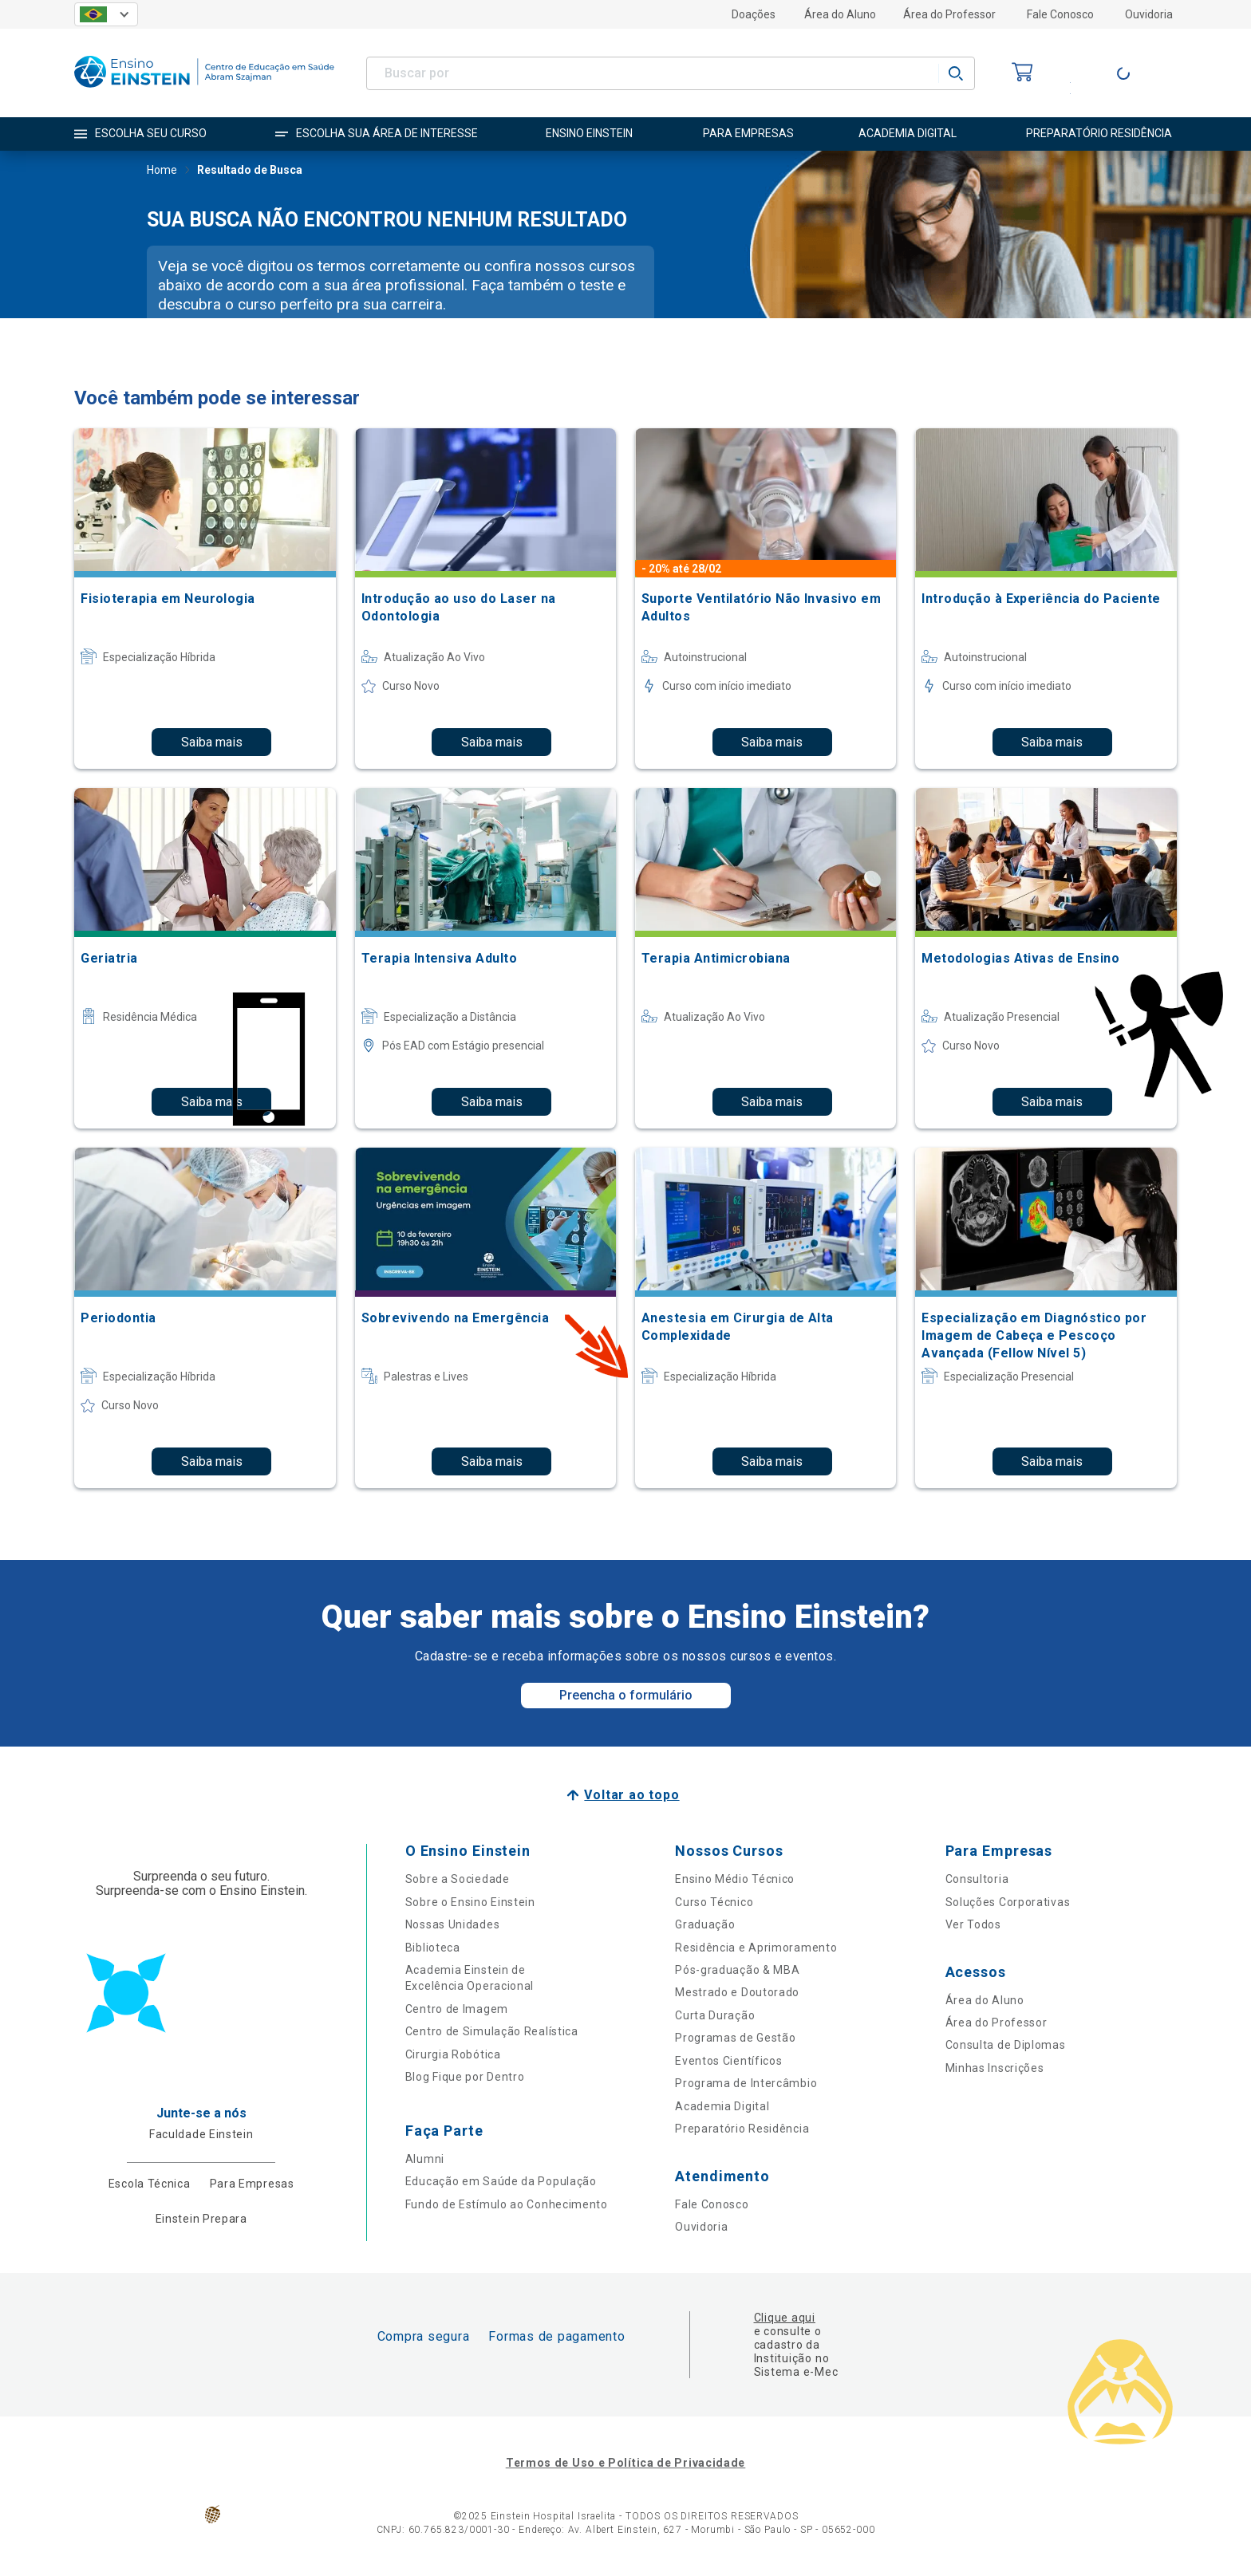 This screenshot has width=1251, height=2576. I want to click on select warrior or fighter class, so click(1161, 1032).